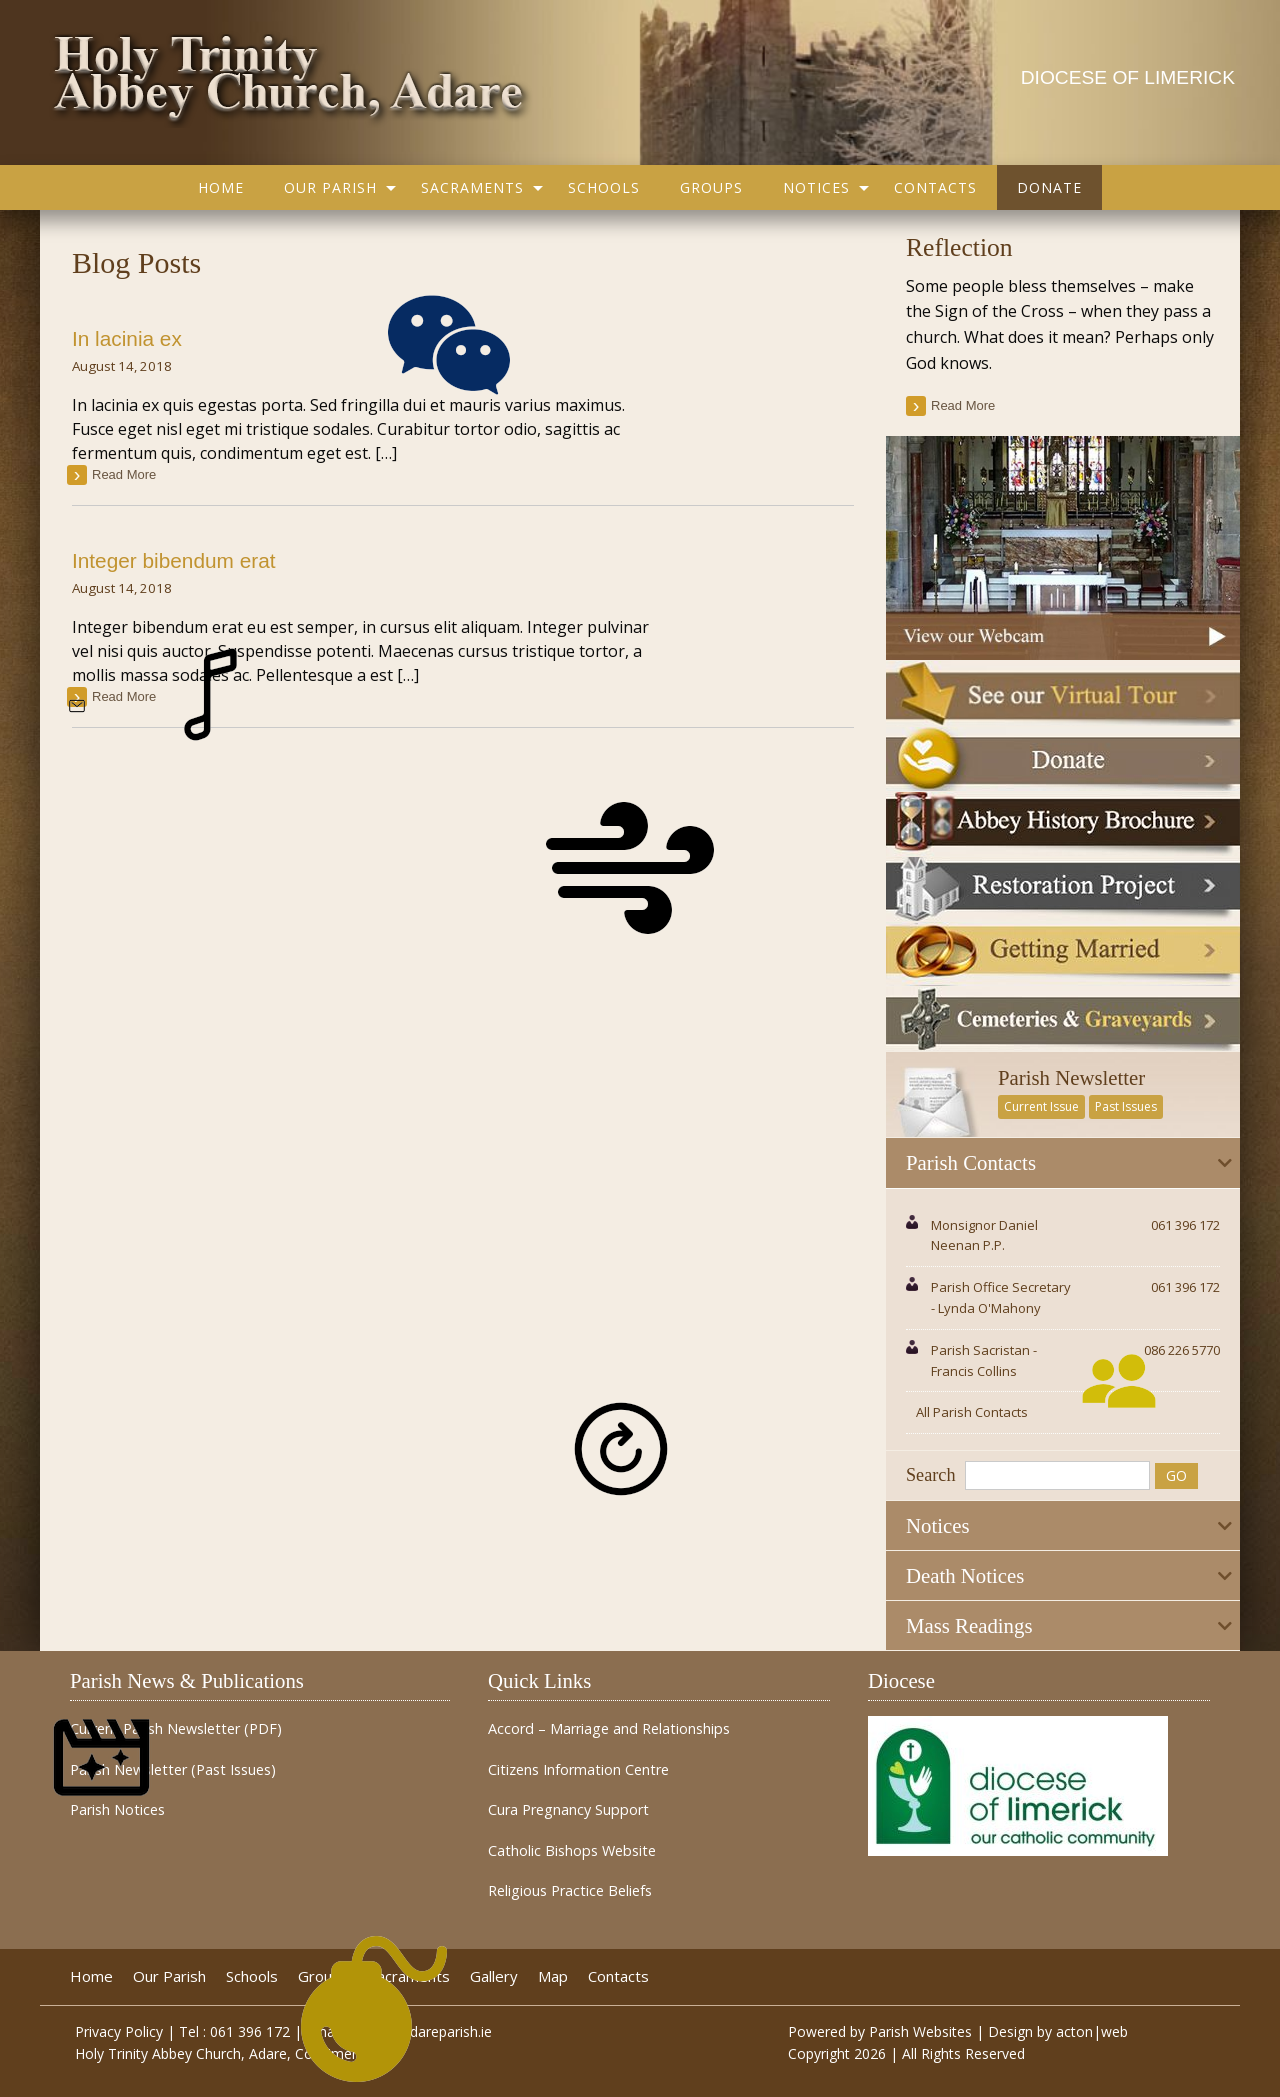 Image resolution: width=1280 pixels, height=2097 pixels. Describe the element at coordinates (366, 2006) in the screenshot. I see `indicates a destructive or dangerous action` at that location.